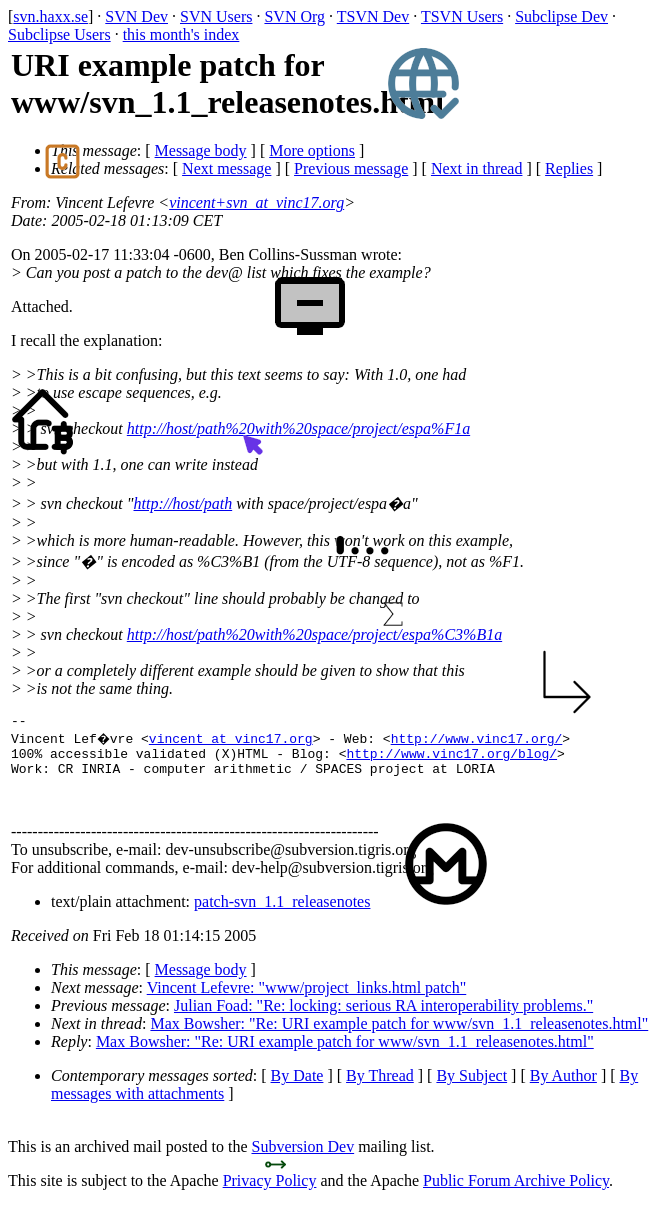 This screenshot has height=1221, width=668. What do you see at coordinates (562, 682) in the screenshot?
I see `move item down and to the right` at bounding box center [562, 682].